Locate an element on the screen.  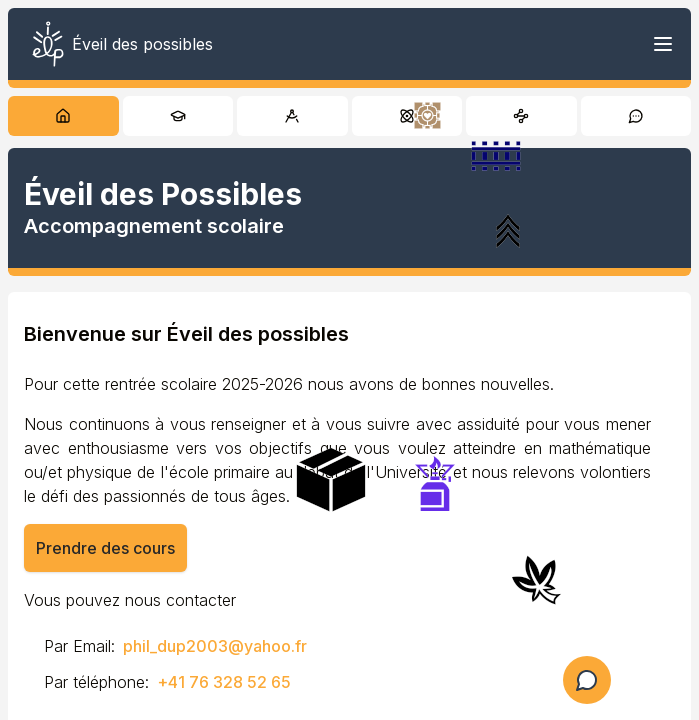
represents nature or environmental content is located at coordinates (536, 580).